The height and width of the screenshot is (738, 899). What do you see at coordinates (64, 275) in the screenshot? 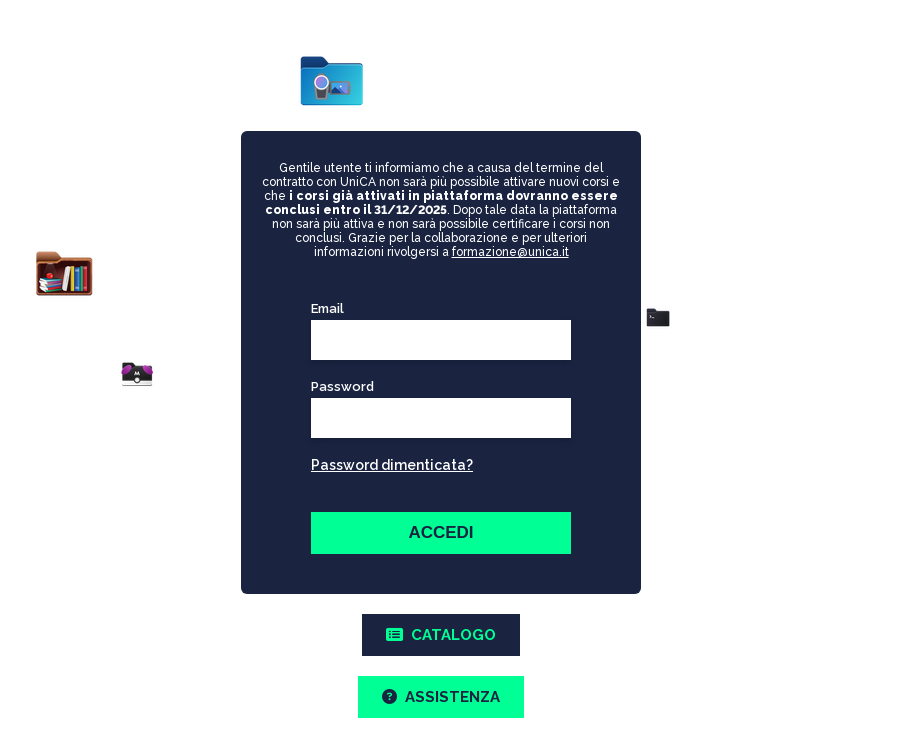
I see `open your books or ebooks library folder` at bounding box center [64, 275].